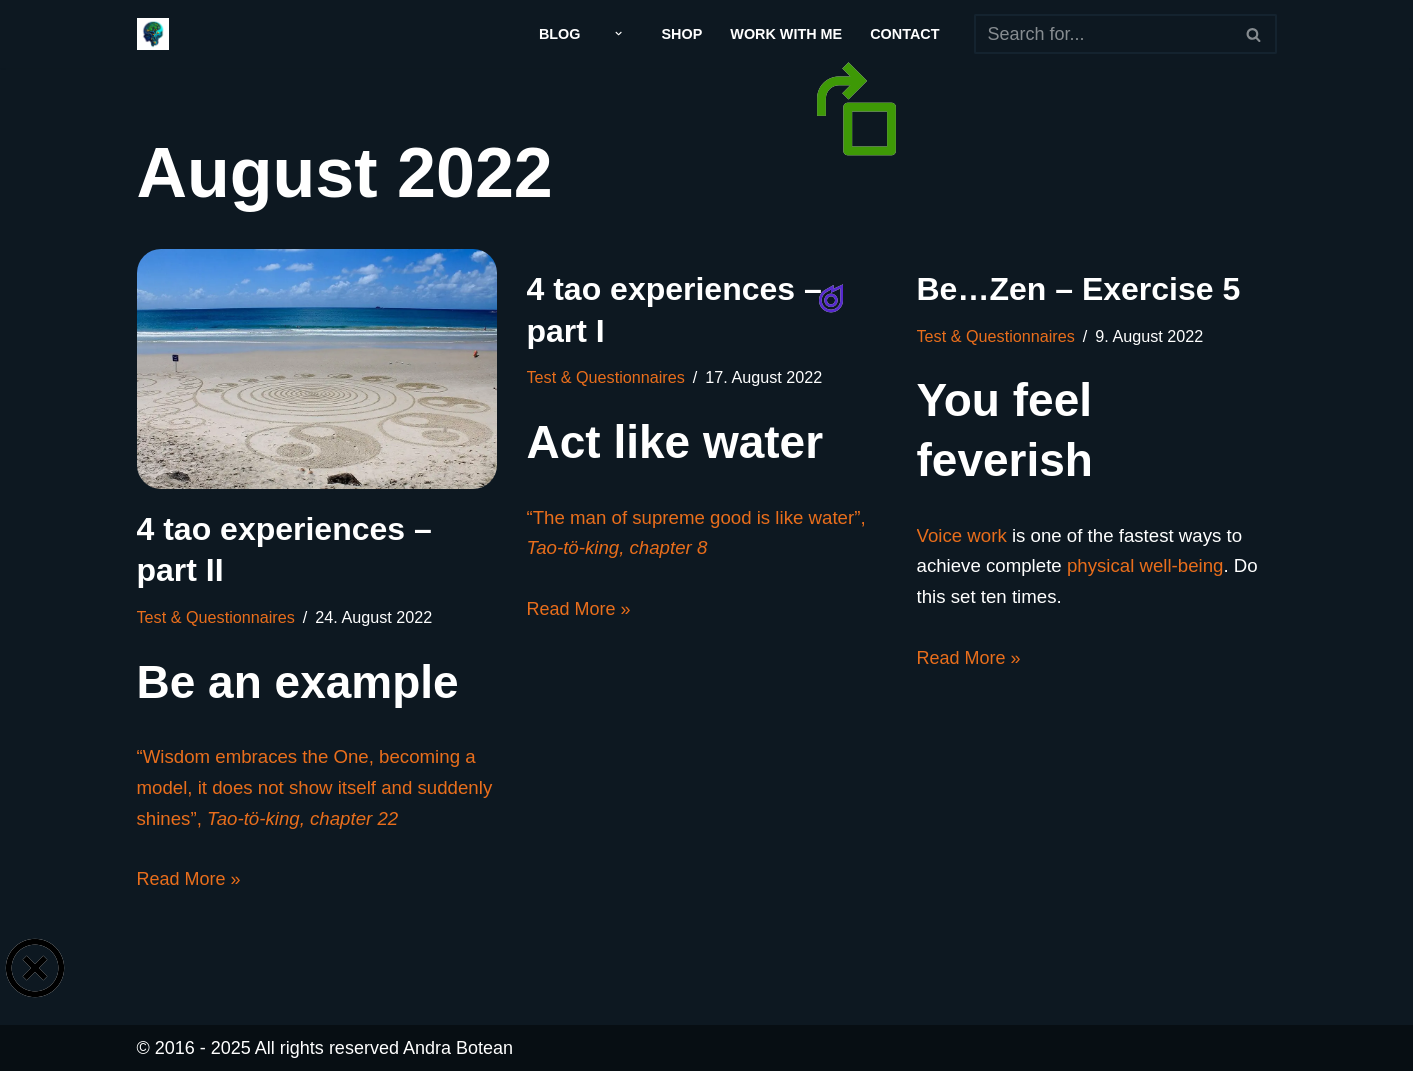  I want to click on indicates meteor or space weather event, so click(831, 299).